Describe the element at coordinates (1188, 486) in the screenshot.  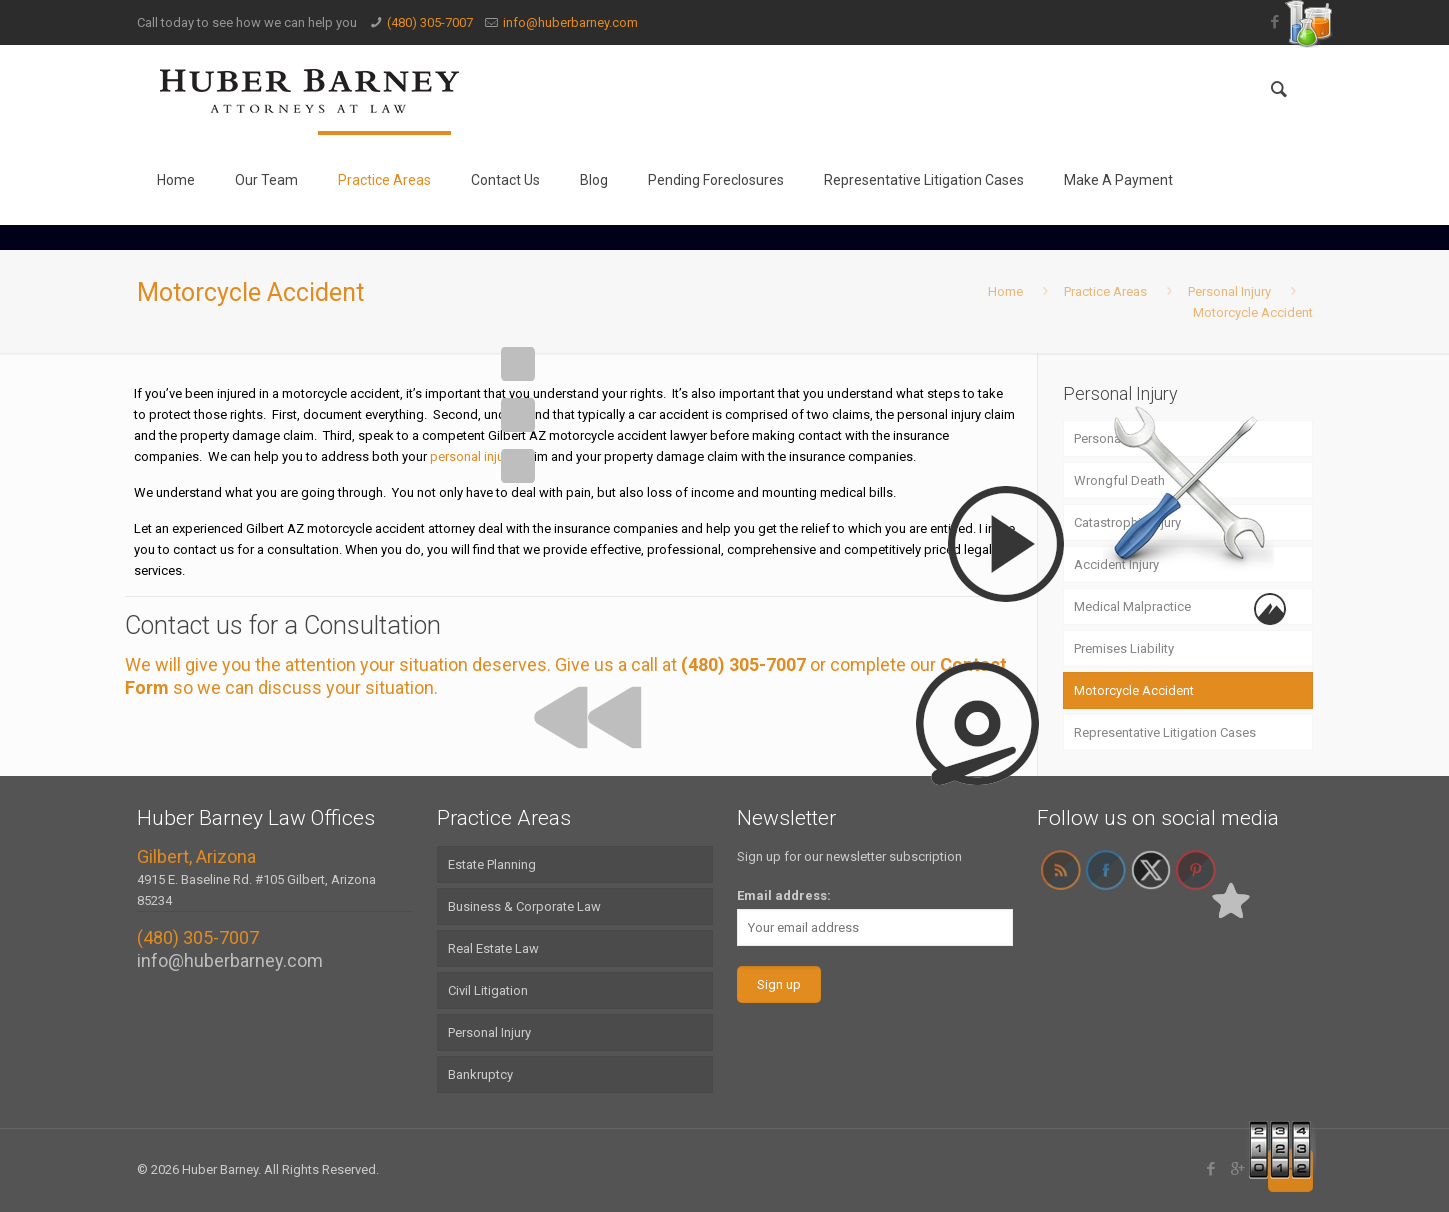
I see `open system preferences` at that location.